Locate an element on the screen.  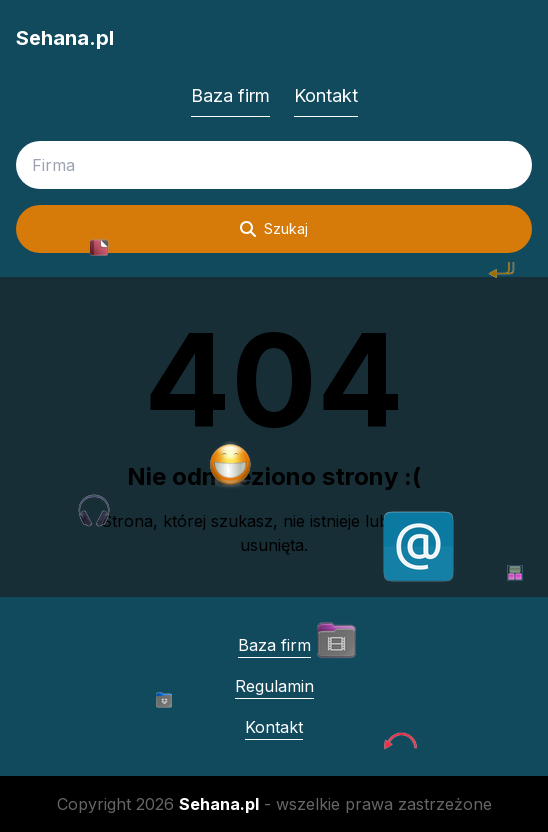
open your dropbox synced folder is located at coordinates (164, 700).